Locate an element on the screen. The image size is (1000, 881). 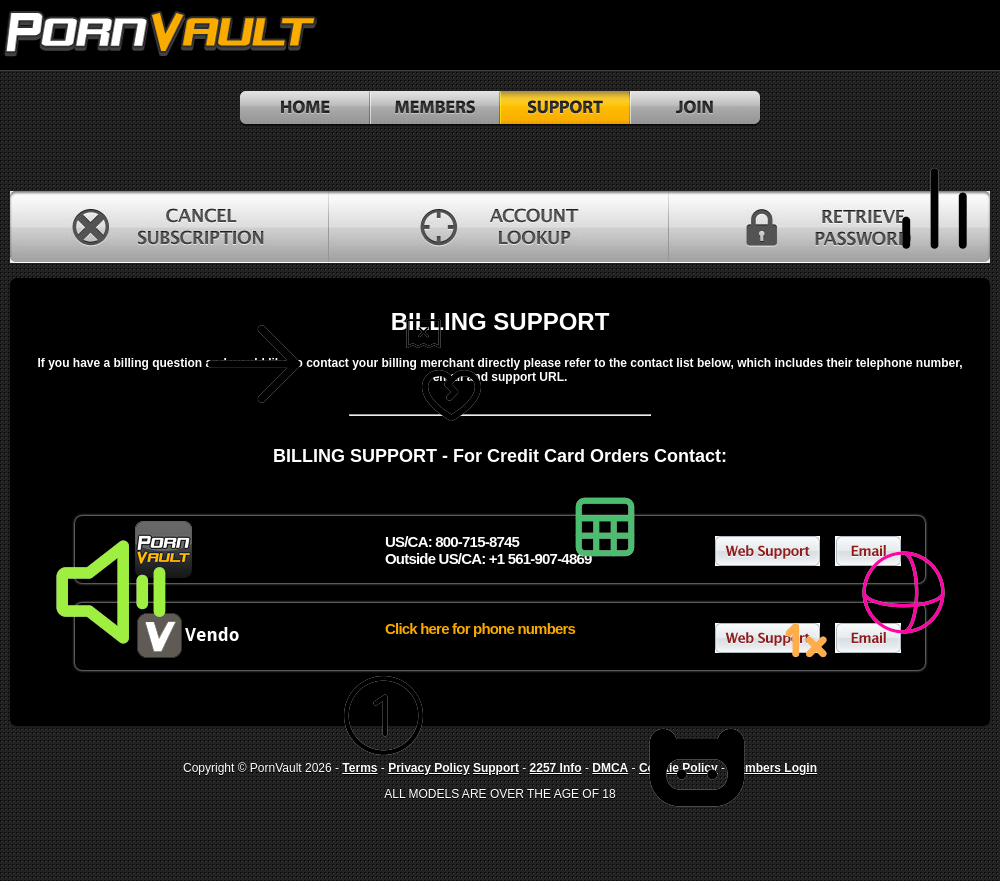
indicates a broken heart or heartbreak status is located at coordinates (451, 393).